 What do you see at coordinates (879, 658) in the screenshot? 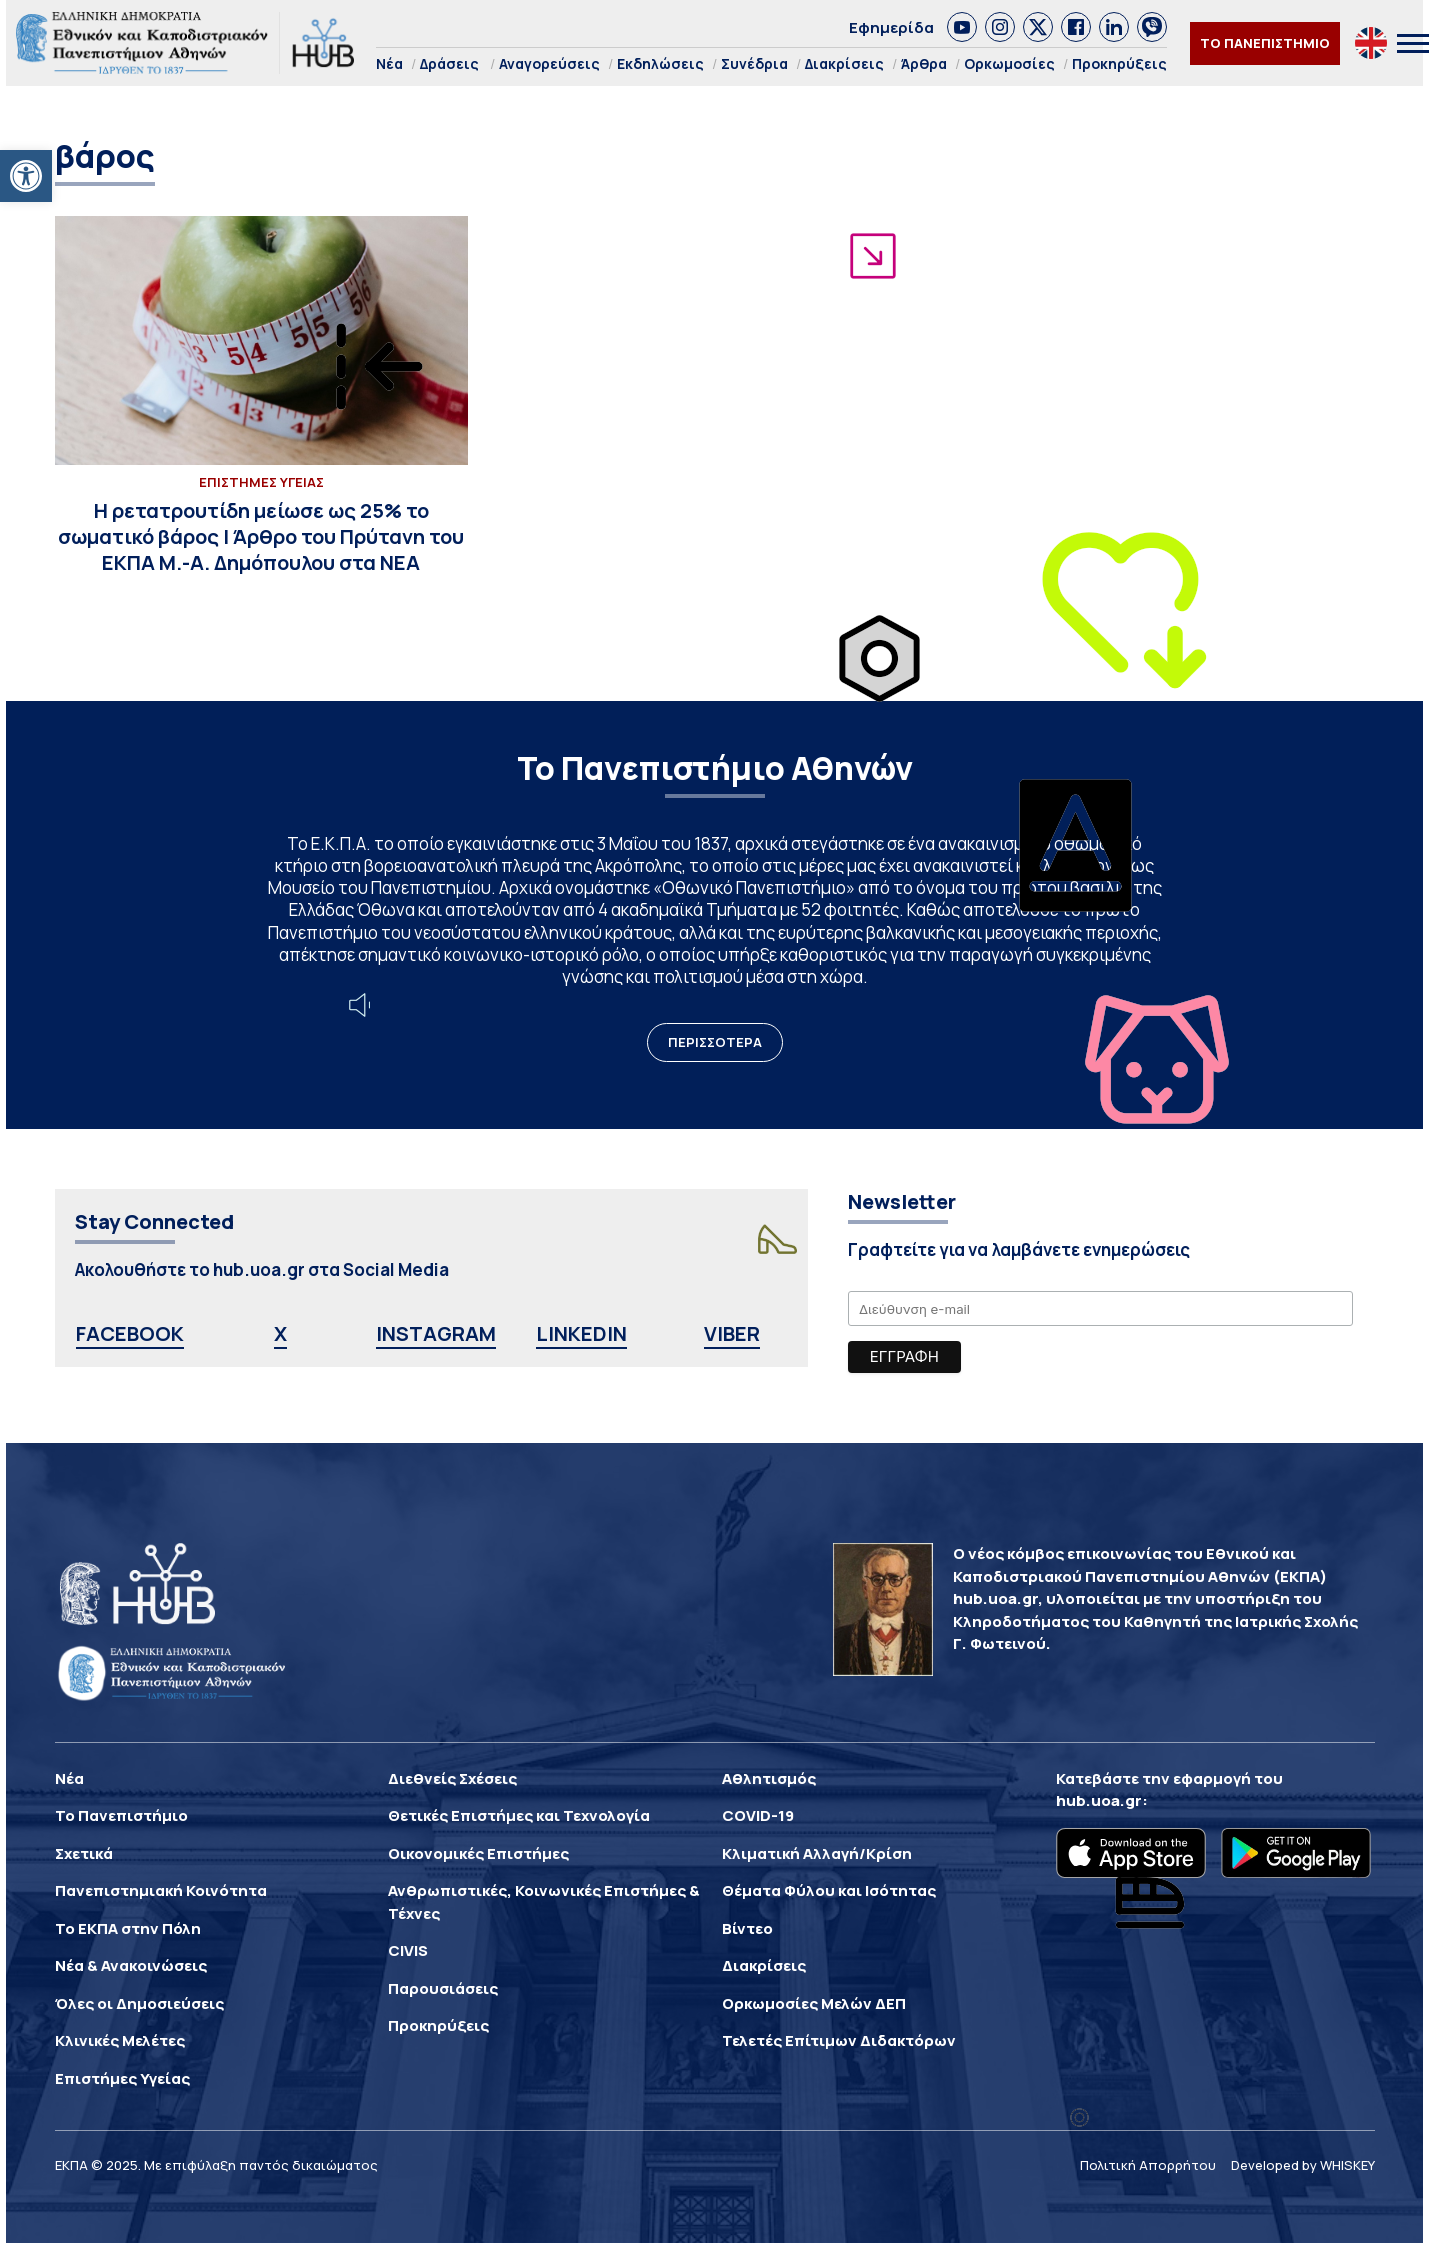
I see `access hardware or mechanical settings` at bounding box center [879, 658].